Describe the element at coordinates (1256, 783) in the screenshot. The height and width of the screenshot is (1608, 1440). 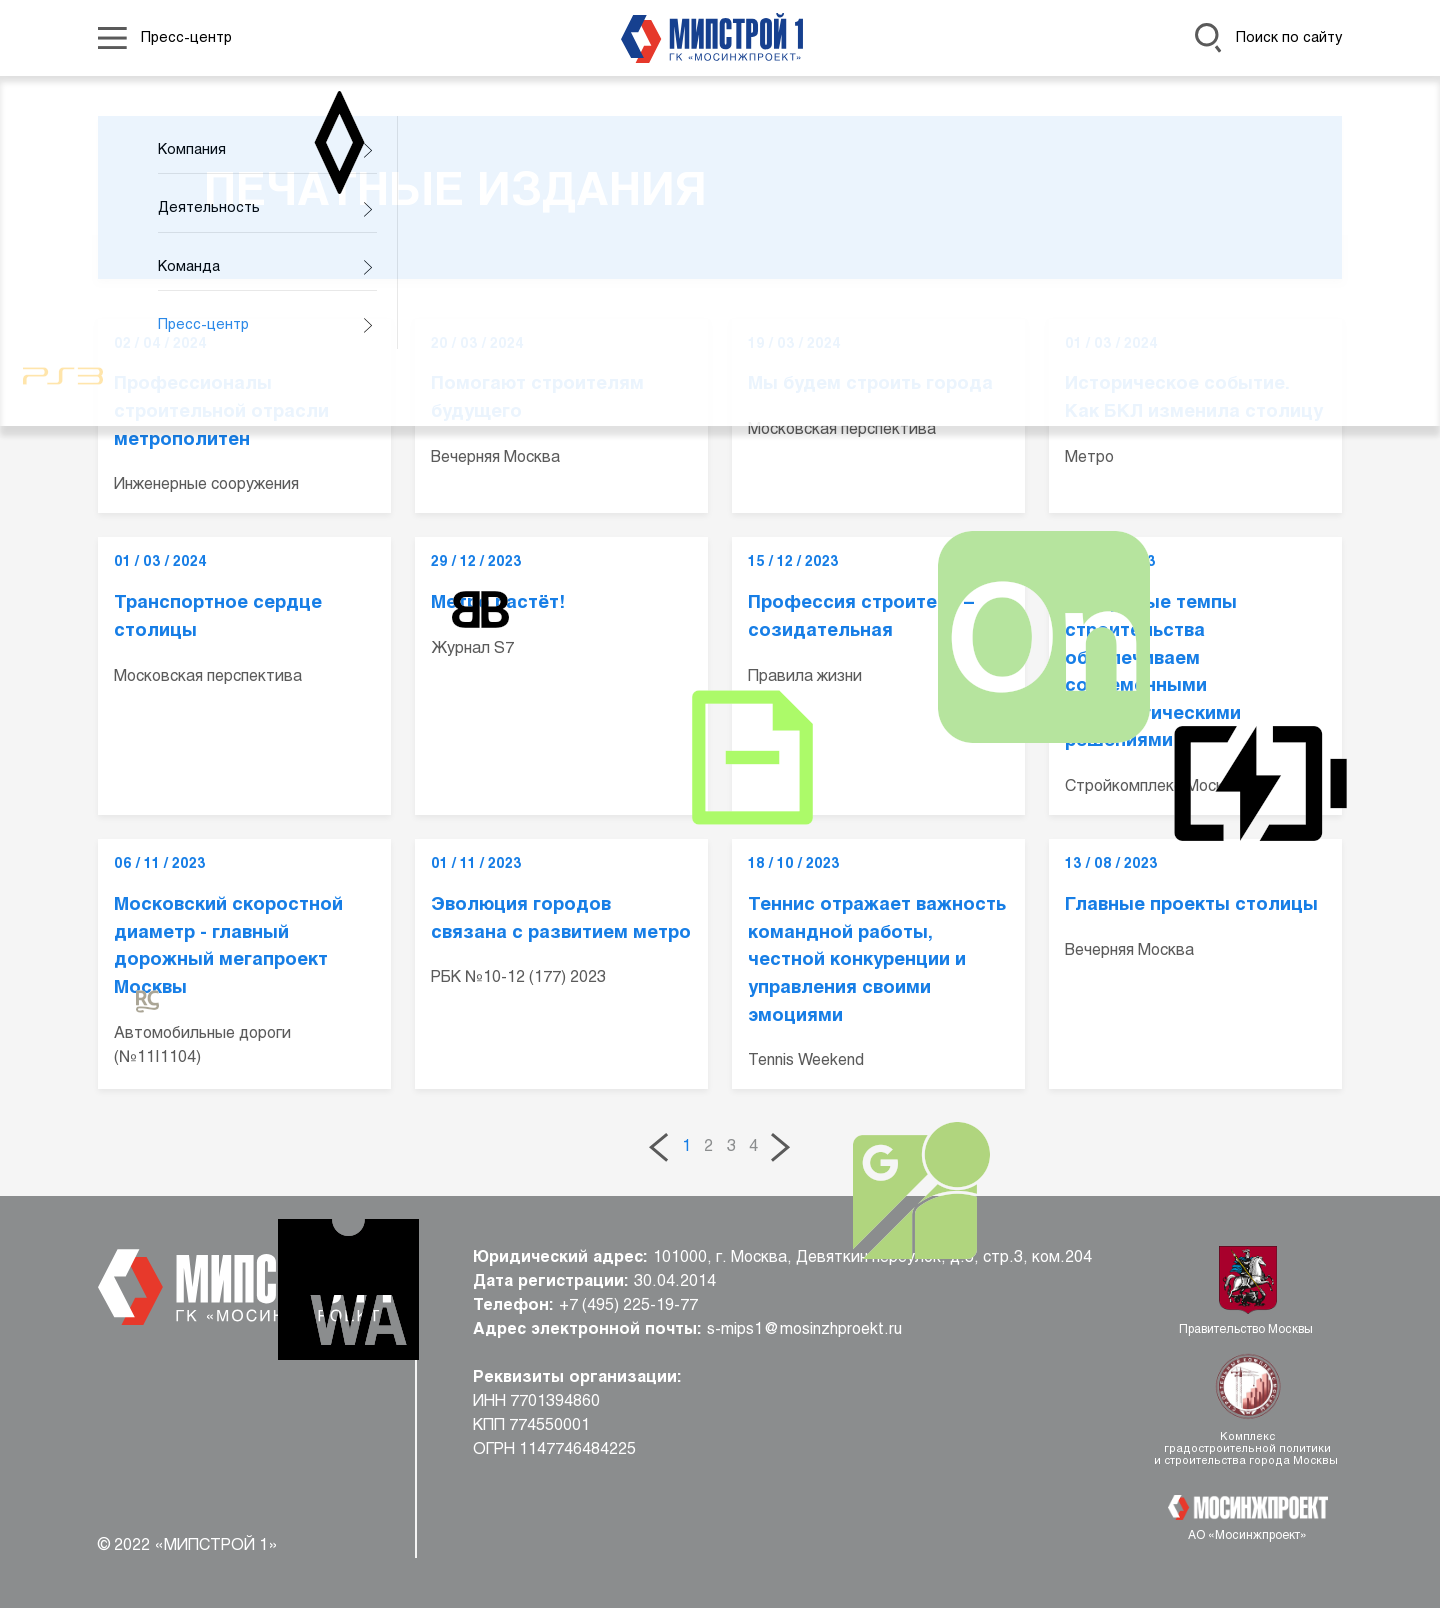
I see `indicates battery is currently charging` at that location.